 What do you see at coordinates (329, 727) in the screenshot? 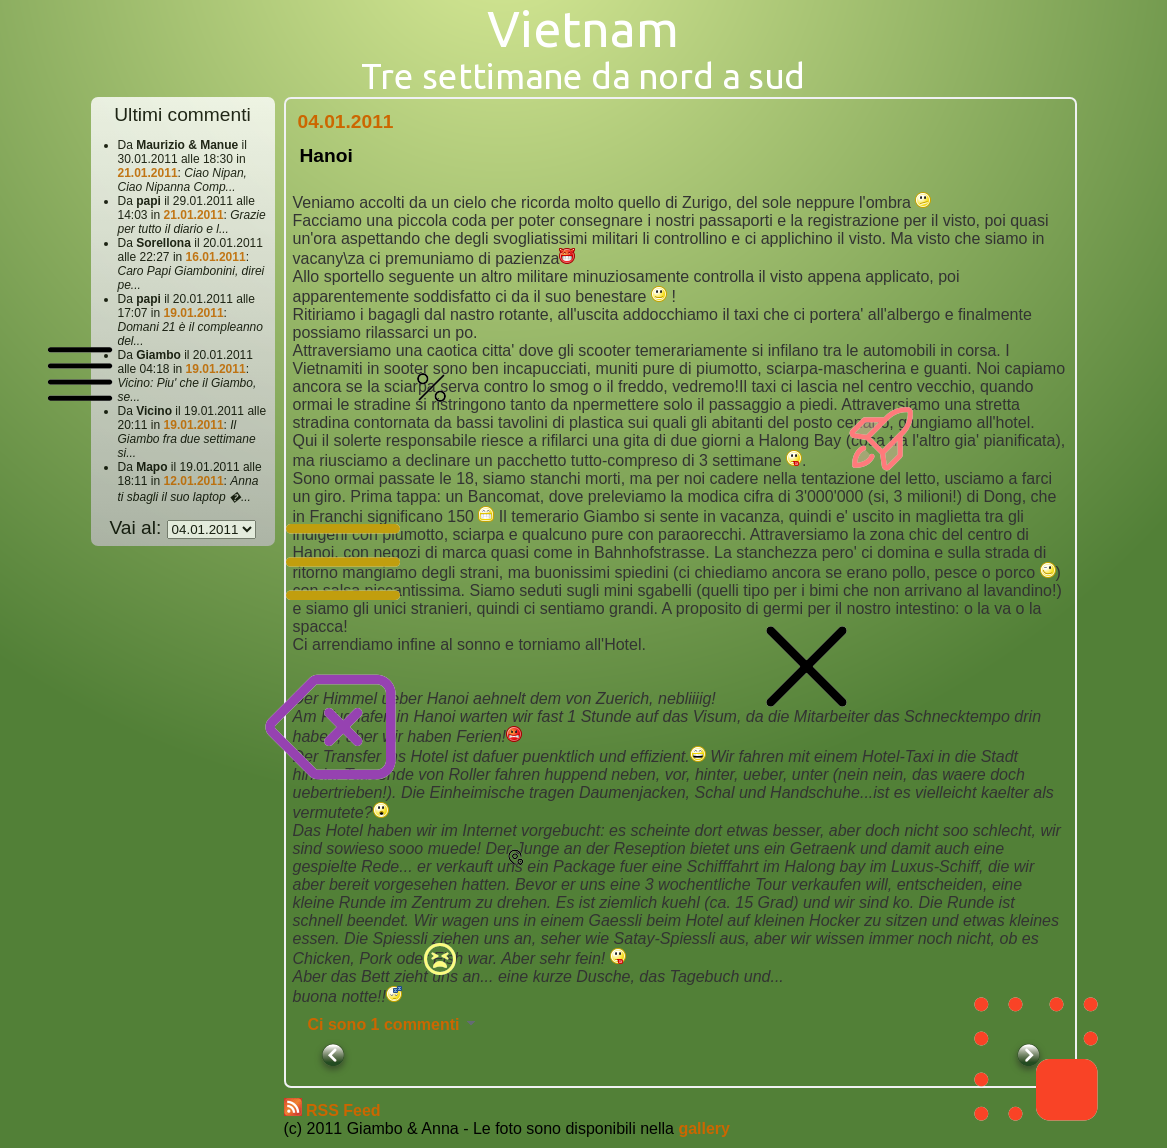
I see `delete the previous character` at bounding box center [329, 727].